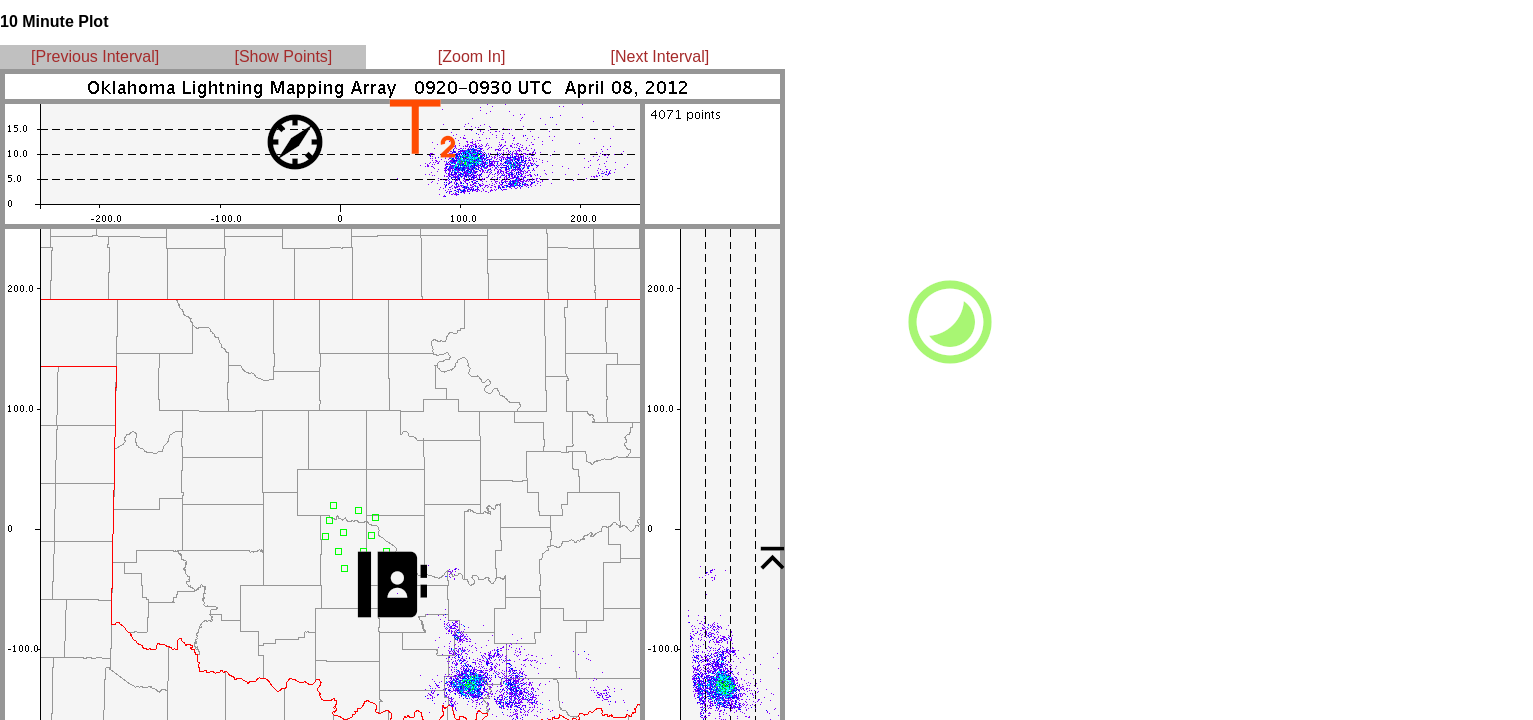 The height and width of the screenshot is (720, 1533). I want to click on adjust display contrast settings, so click(950, 322).